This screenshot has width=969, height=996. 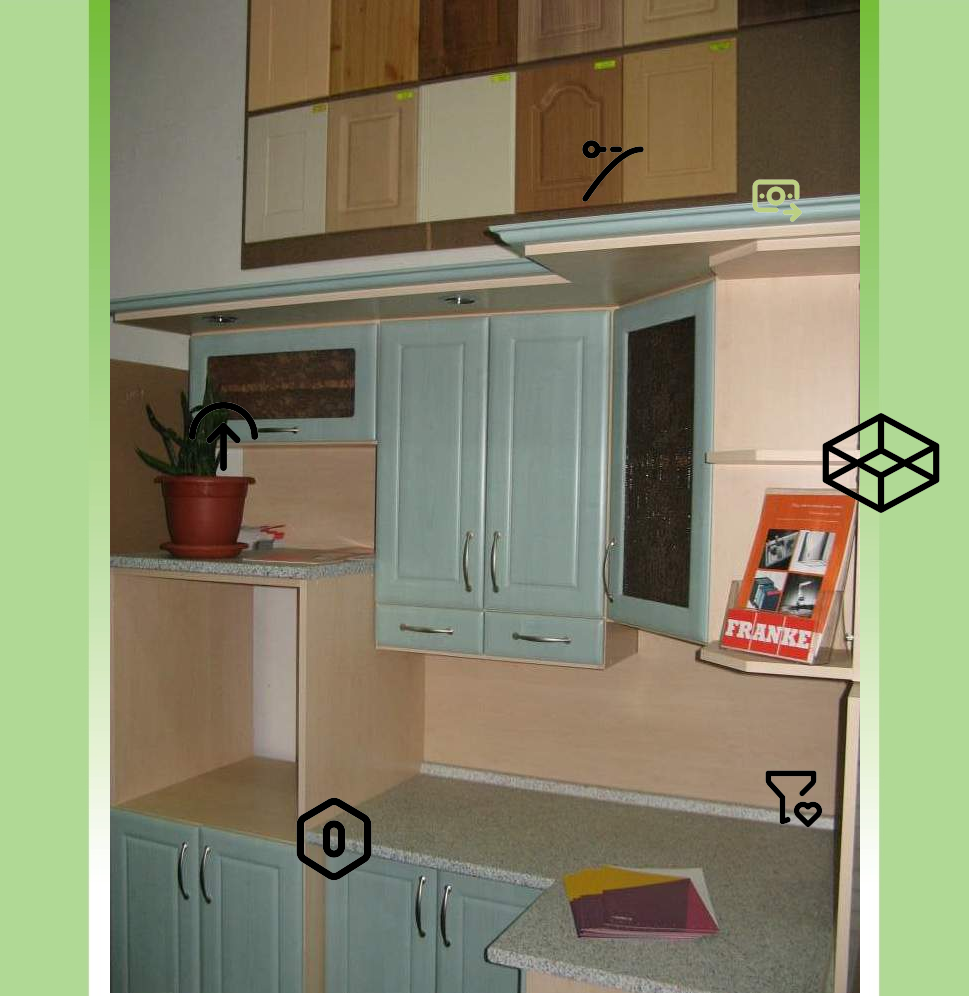 What do you see at coordinates (791, 796) in the screenshot?
I see `filter by favorites` at bounding box center [791, 796].